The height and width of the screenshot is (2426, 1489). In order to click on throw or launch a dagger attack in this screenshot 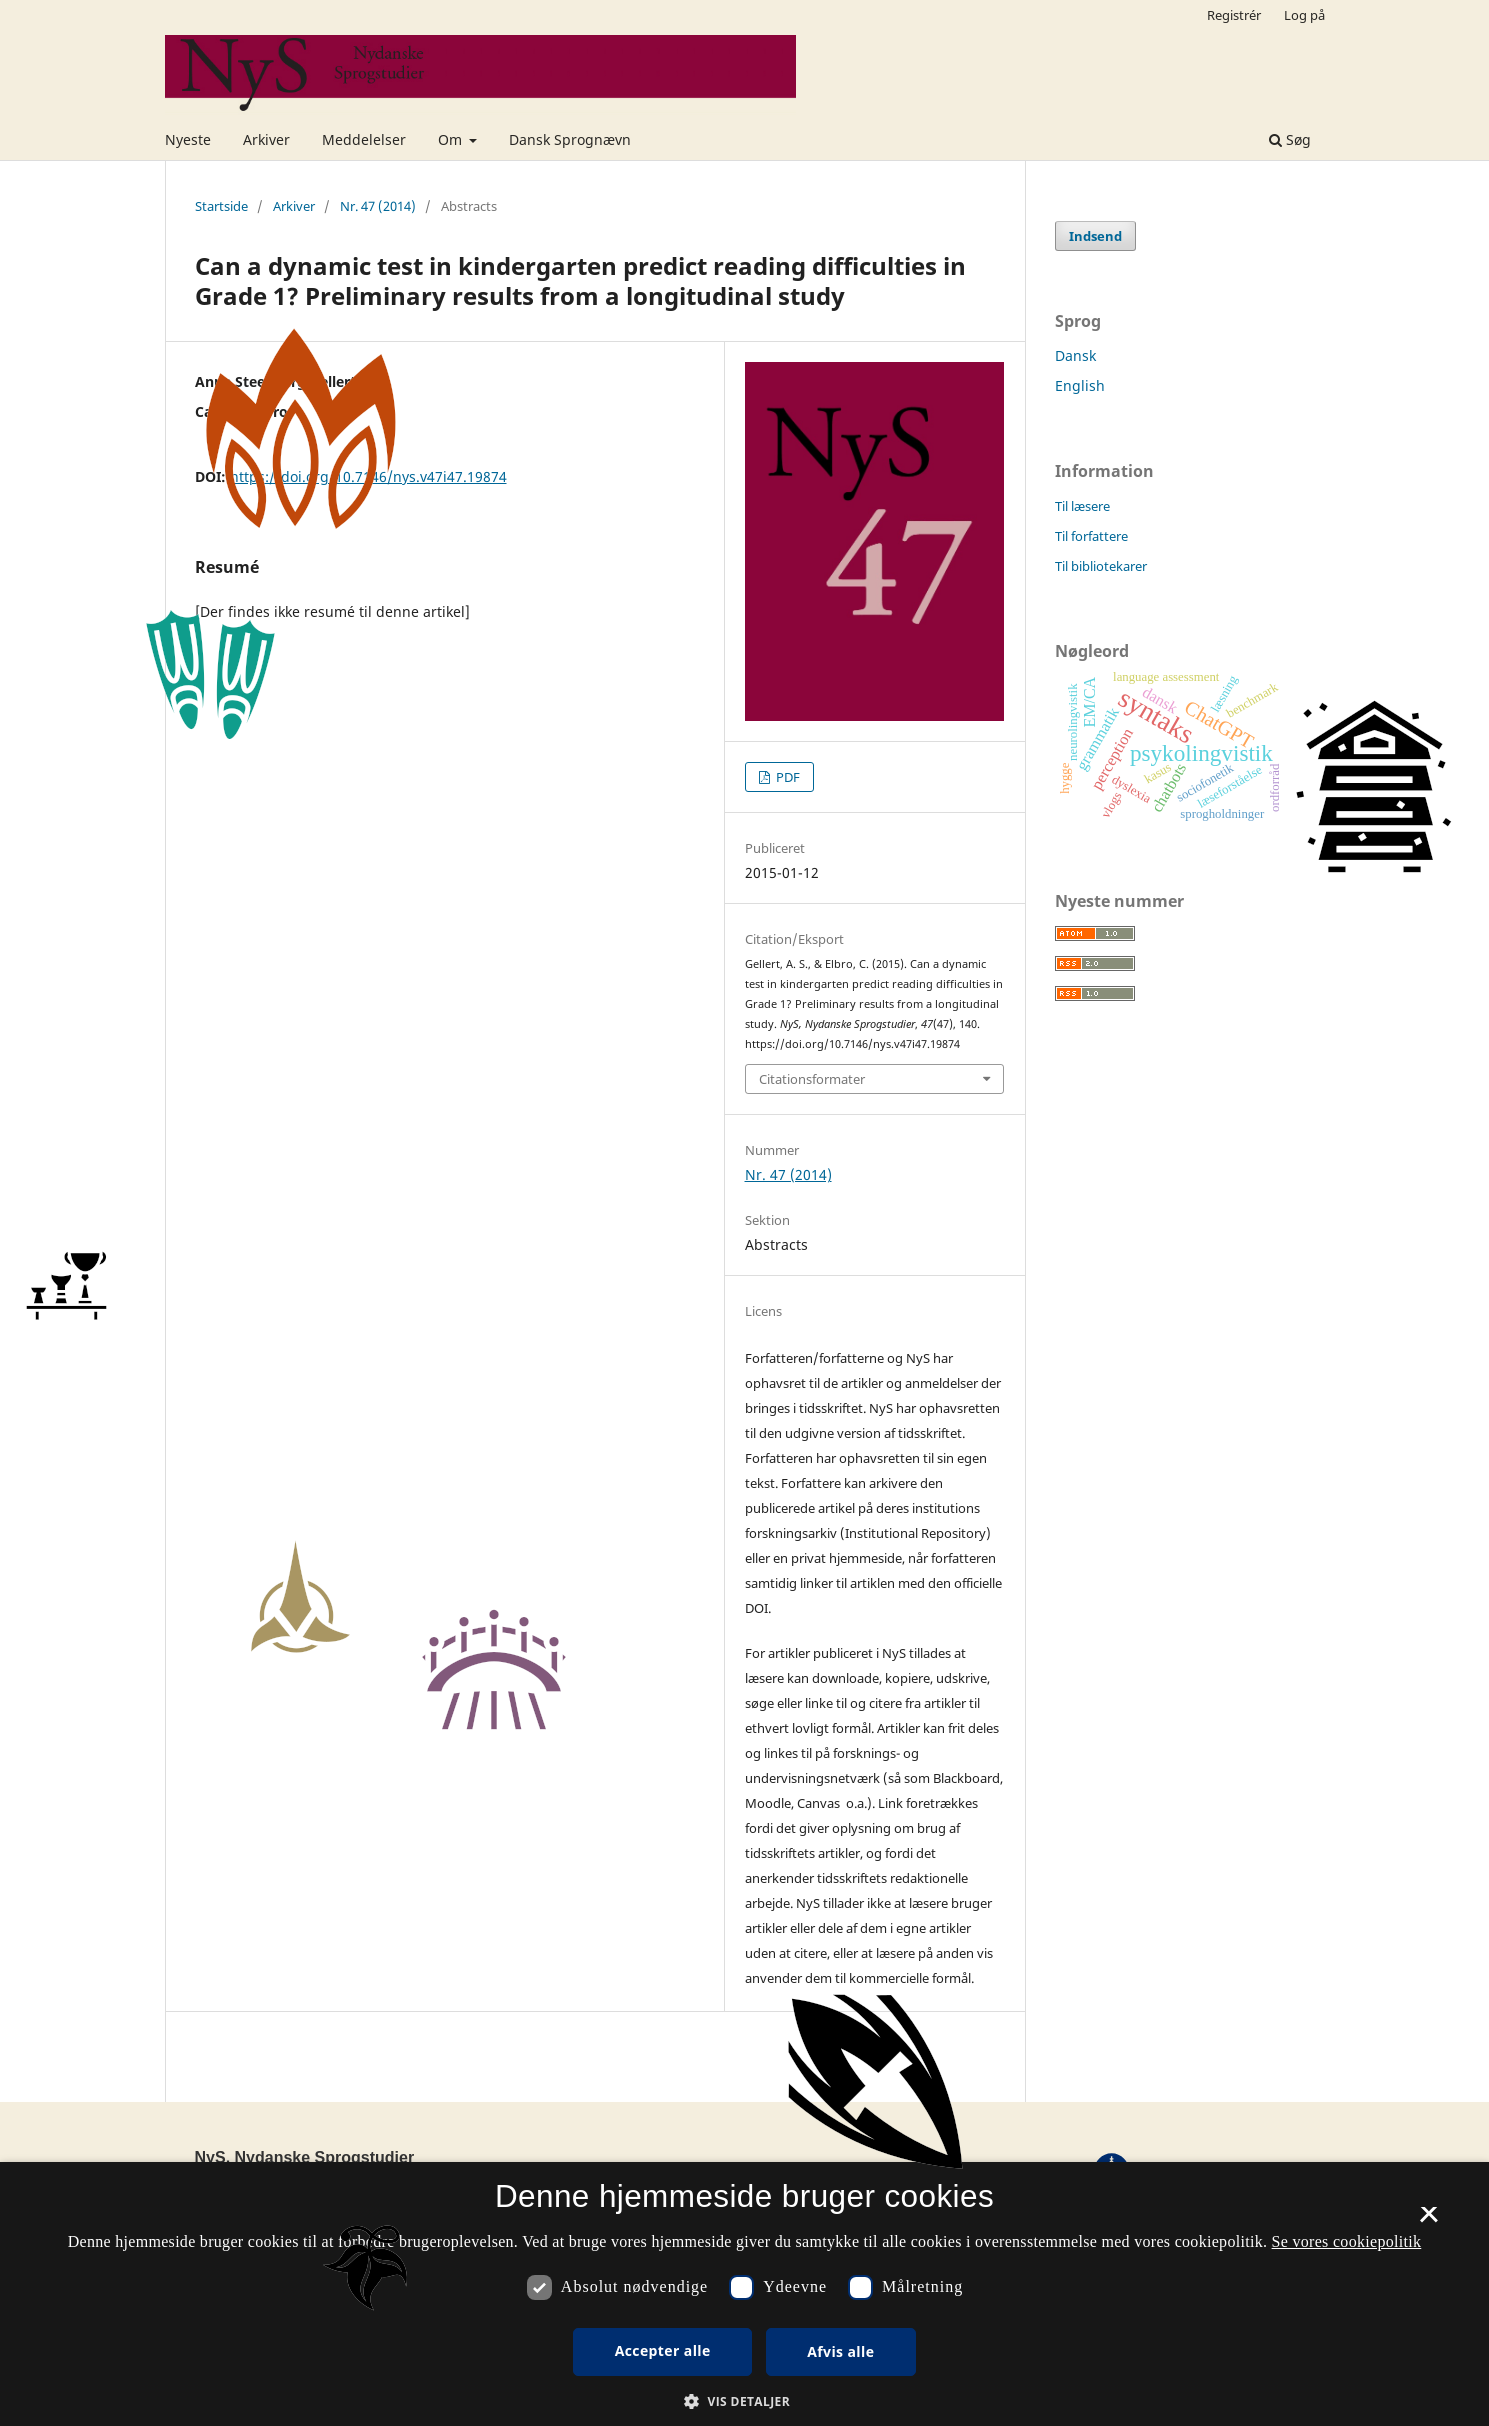, I will do `click(877, 2083)`.